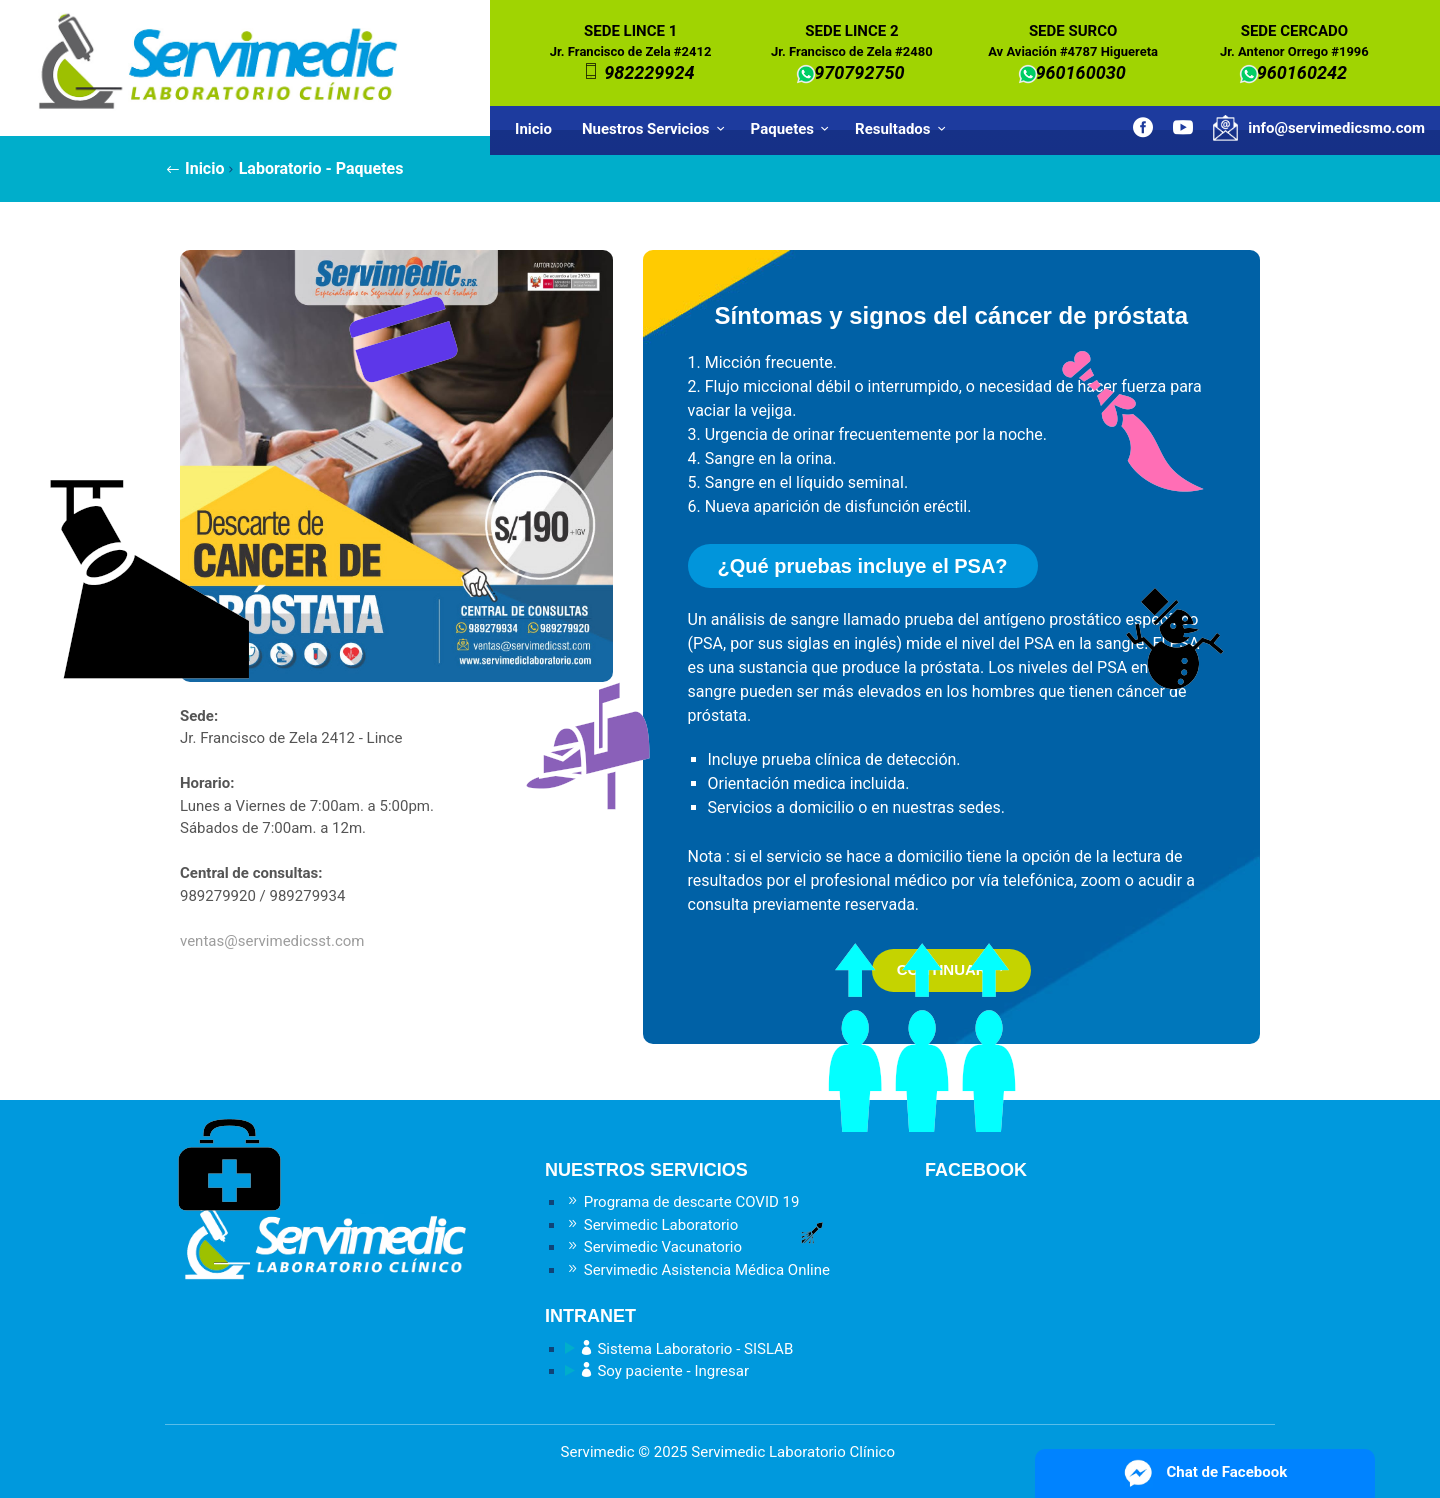 This screenshot has width=1440, height=1498. Describe the element at coordinates (812, 1232) in the screenshot. I see `launch celebration or fireworks effect` at that location.